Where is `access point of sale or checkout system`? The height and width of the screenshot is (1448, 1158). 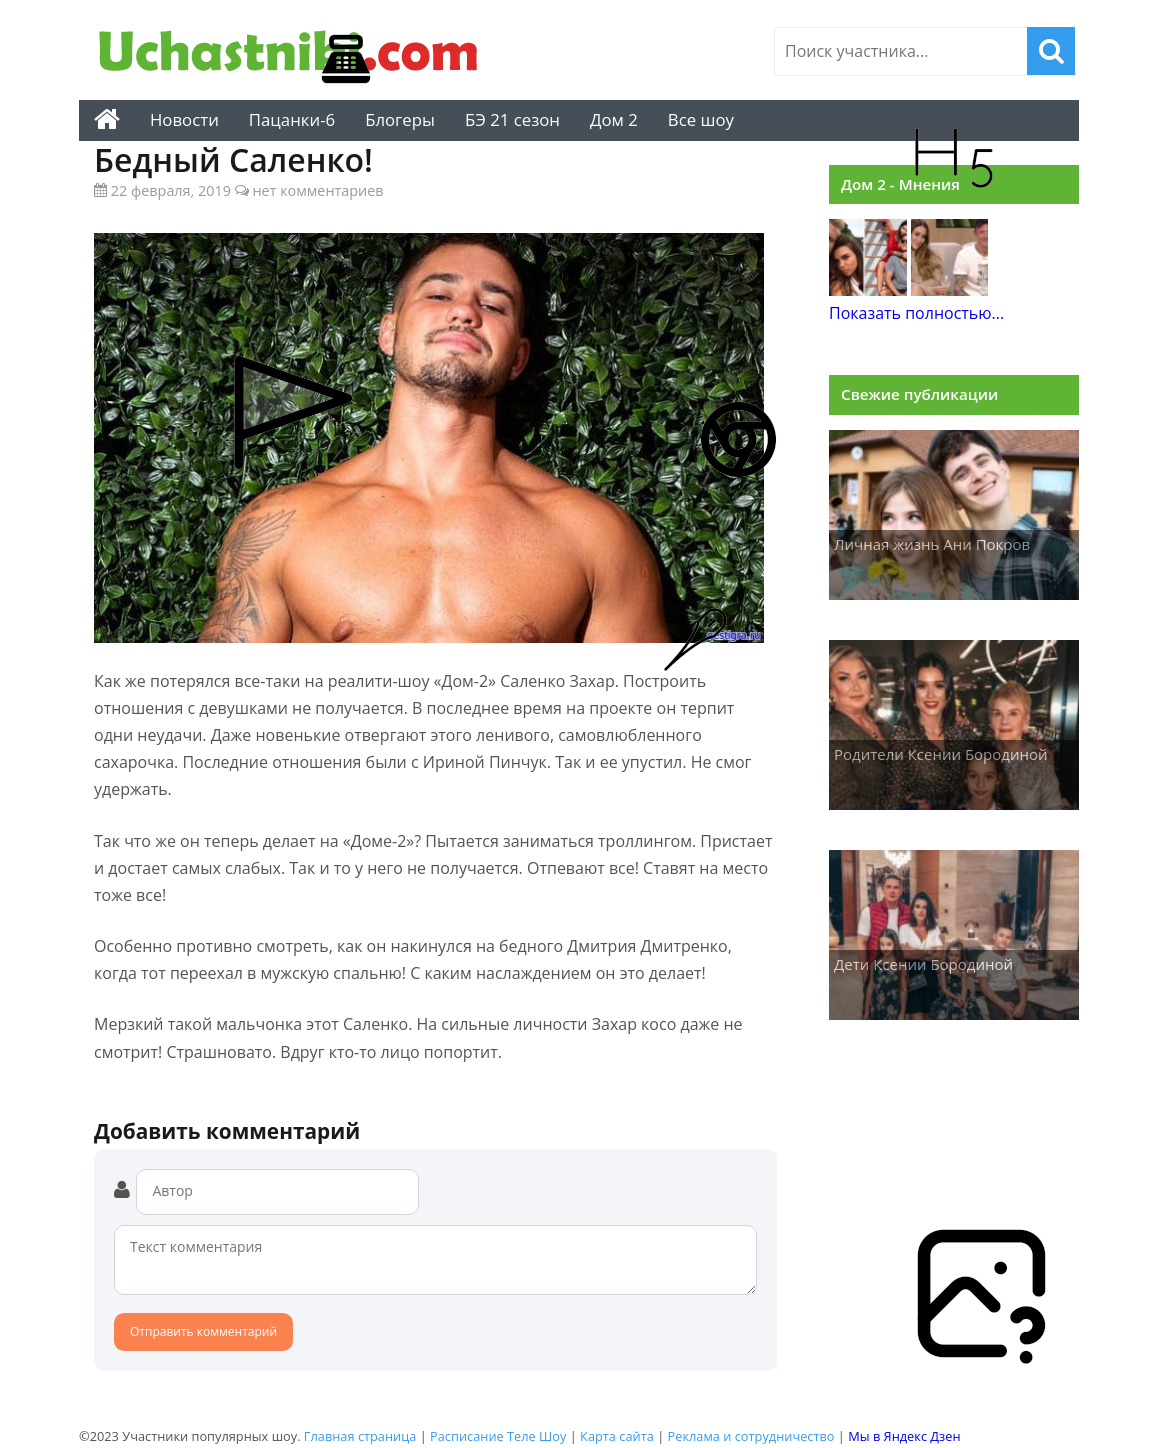
access point of sale or checkout system is located at coordinates (346, 59).